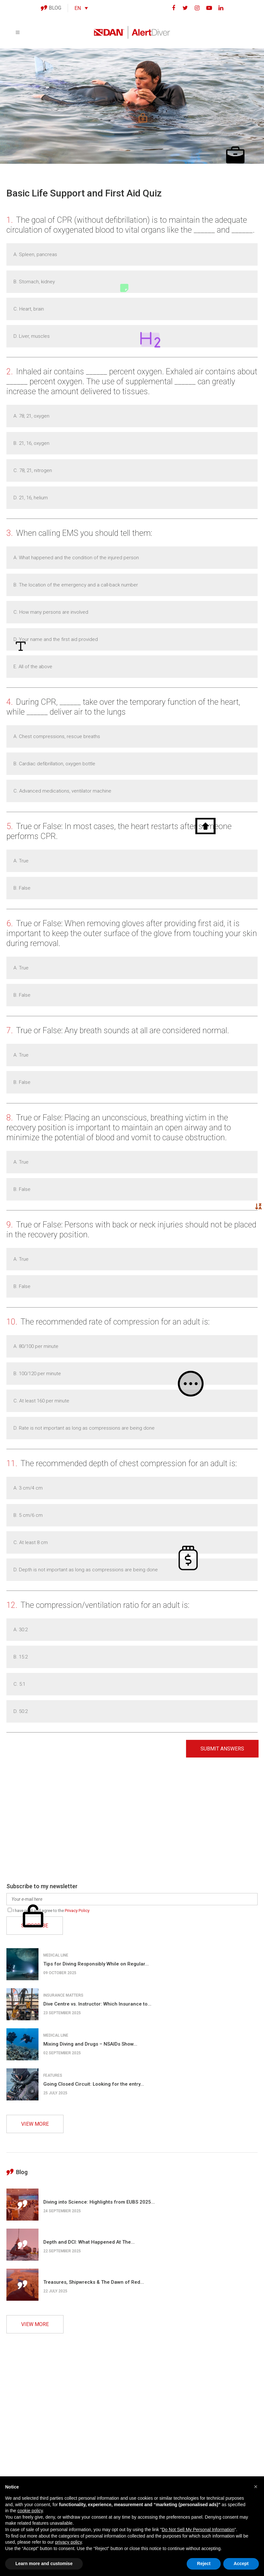 The height and width of the screenshot is (2576, 264). What do you see at coordinates (143, 118) in the screenshot?
I see `access security or privacy settings` at bounding box center [143, 118].